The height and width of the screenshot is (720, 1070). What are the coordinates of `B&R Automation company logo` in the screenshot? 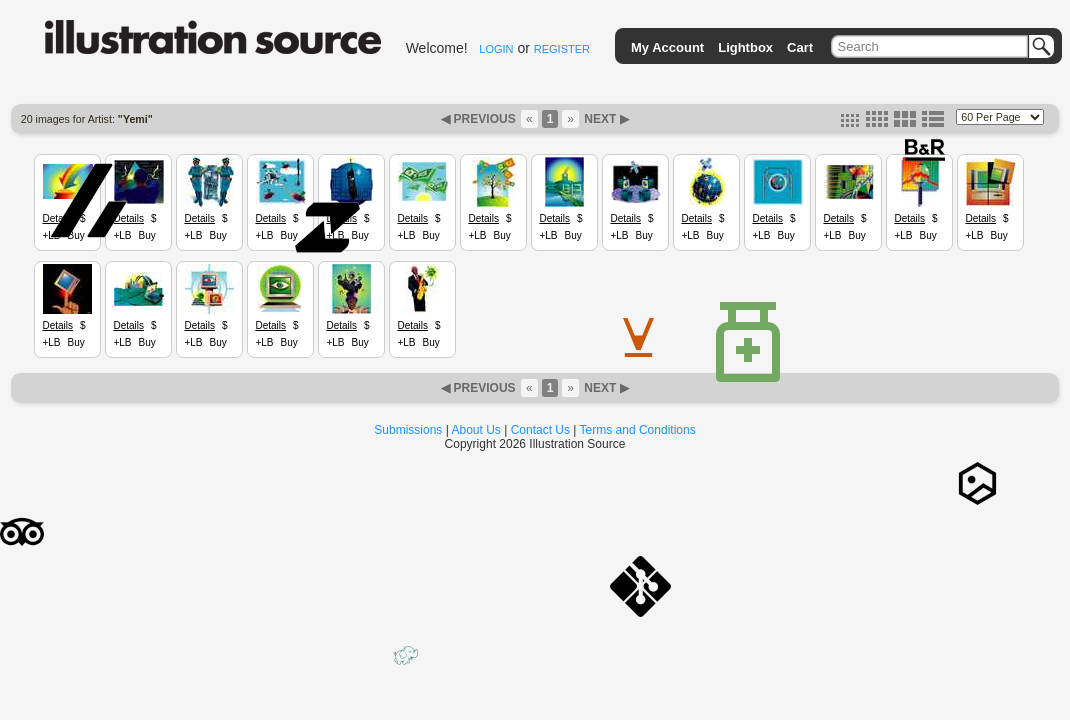 It's located at (925, 150).